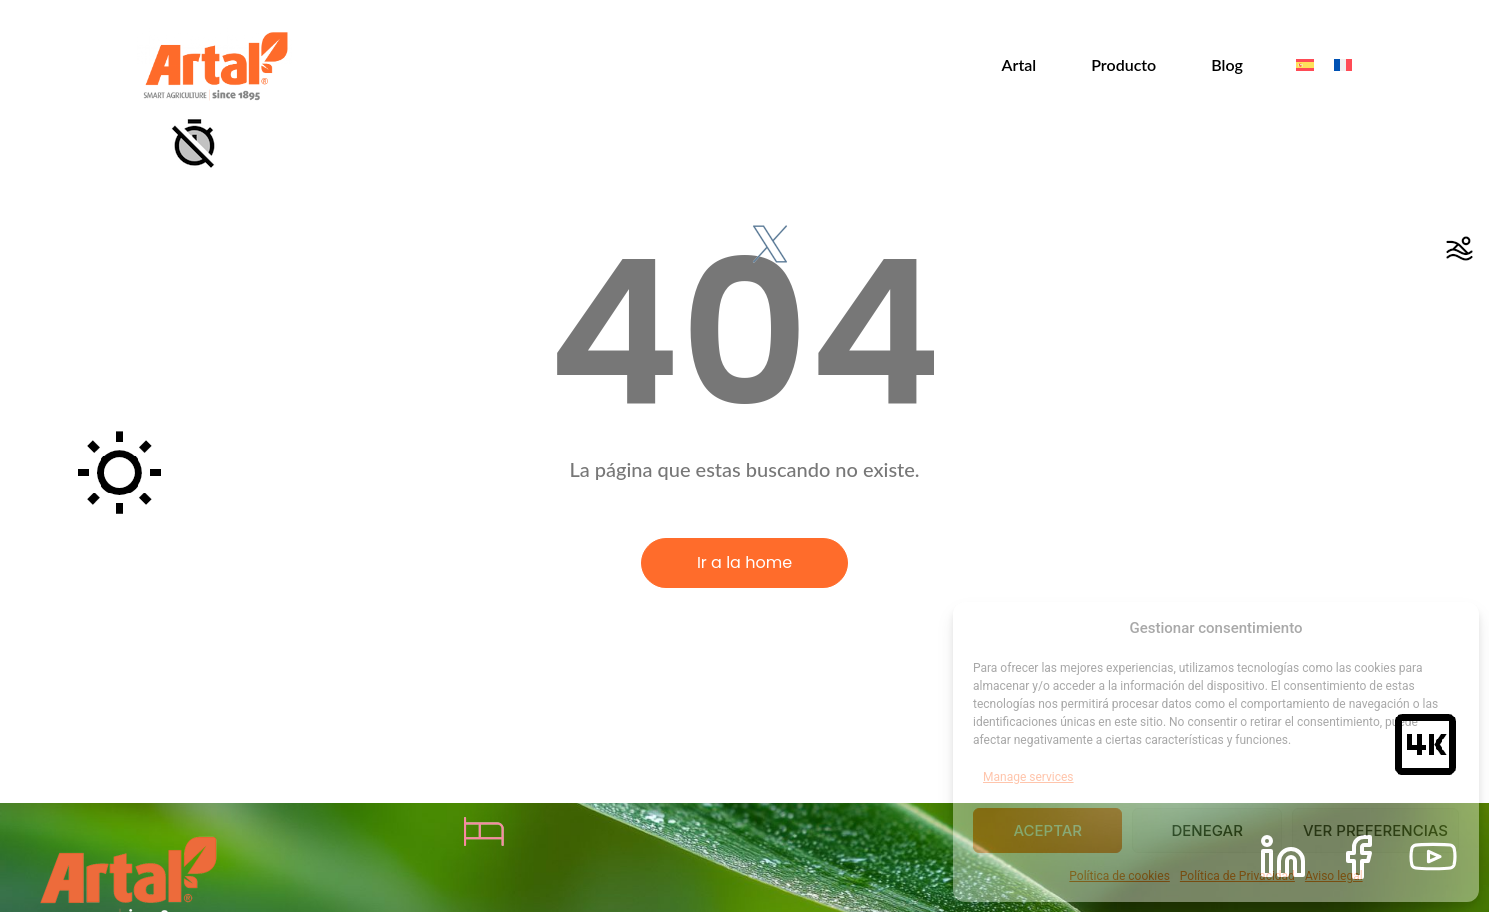  Describe the element at coordinates (194, 143) in the screenshot. I see `timer is disabled or inactive` at that location.